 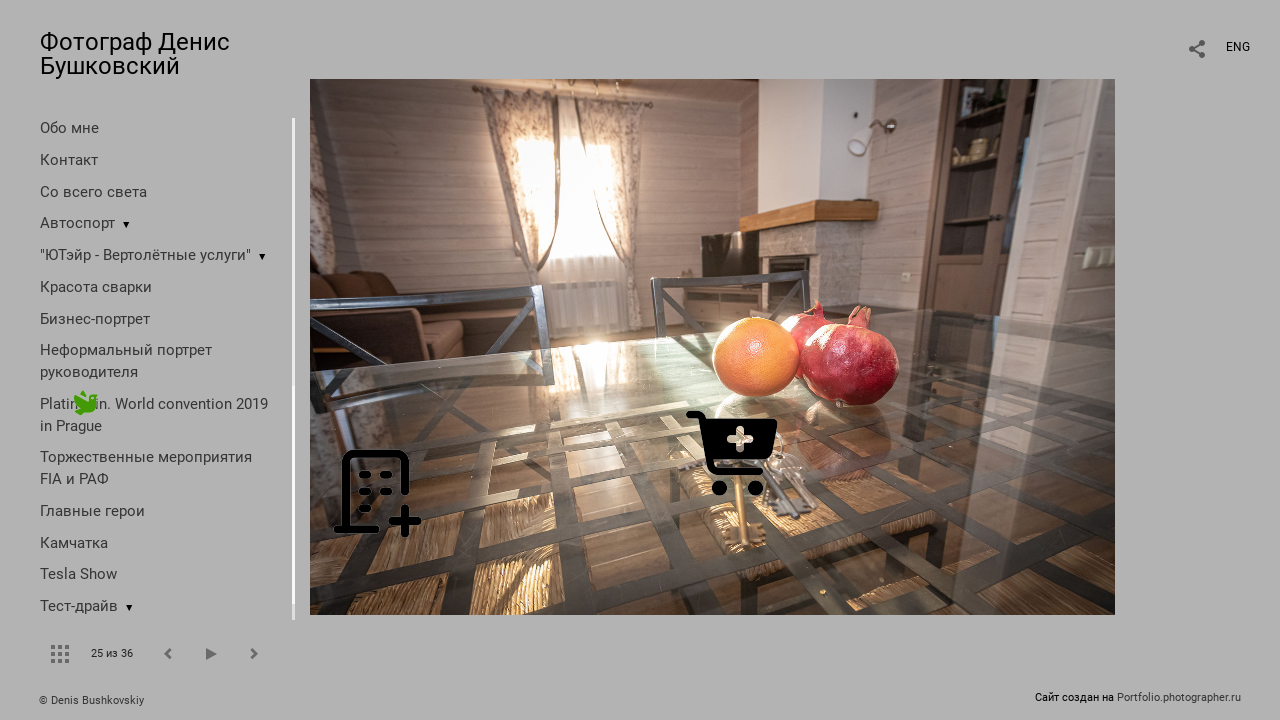 What do you see at coordinates (375, 491) in the screenshot?
I see `add a new building or property` at bounding box center [375, 491].